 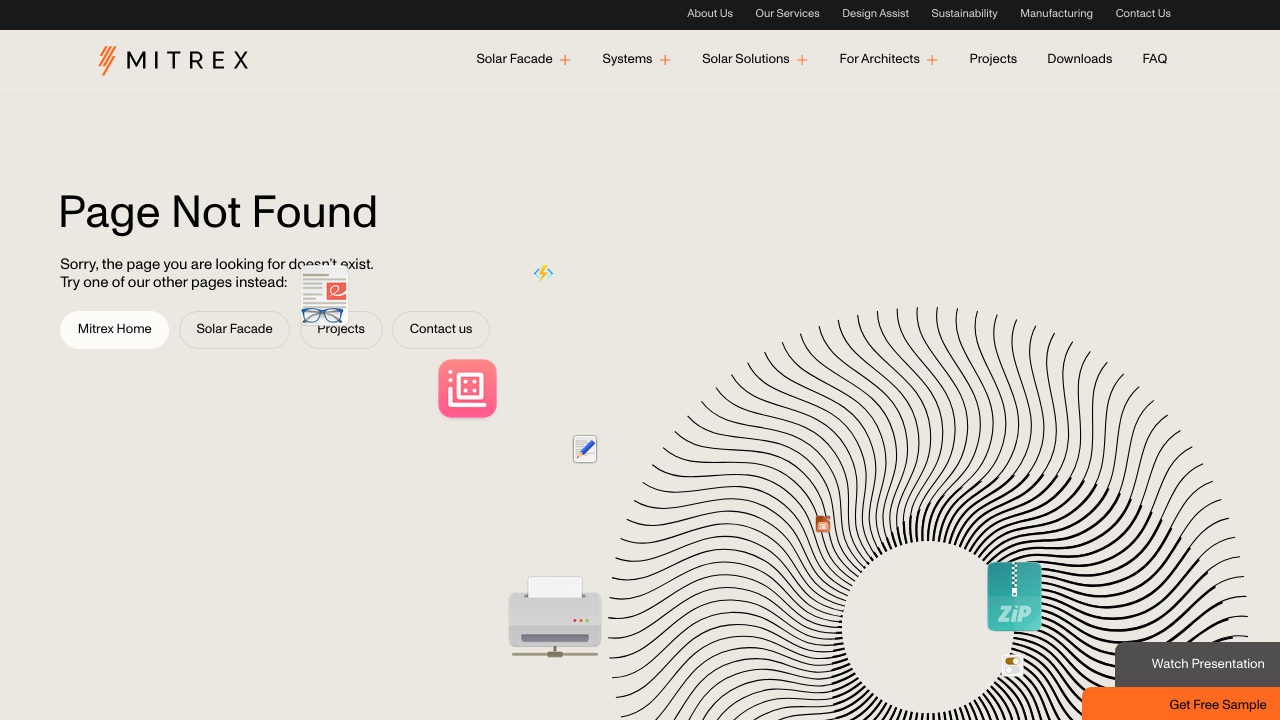 I want to click on connect to a network printer, so click(x=555, y=619).